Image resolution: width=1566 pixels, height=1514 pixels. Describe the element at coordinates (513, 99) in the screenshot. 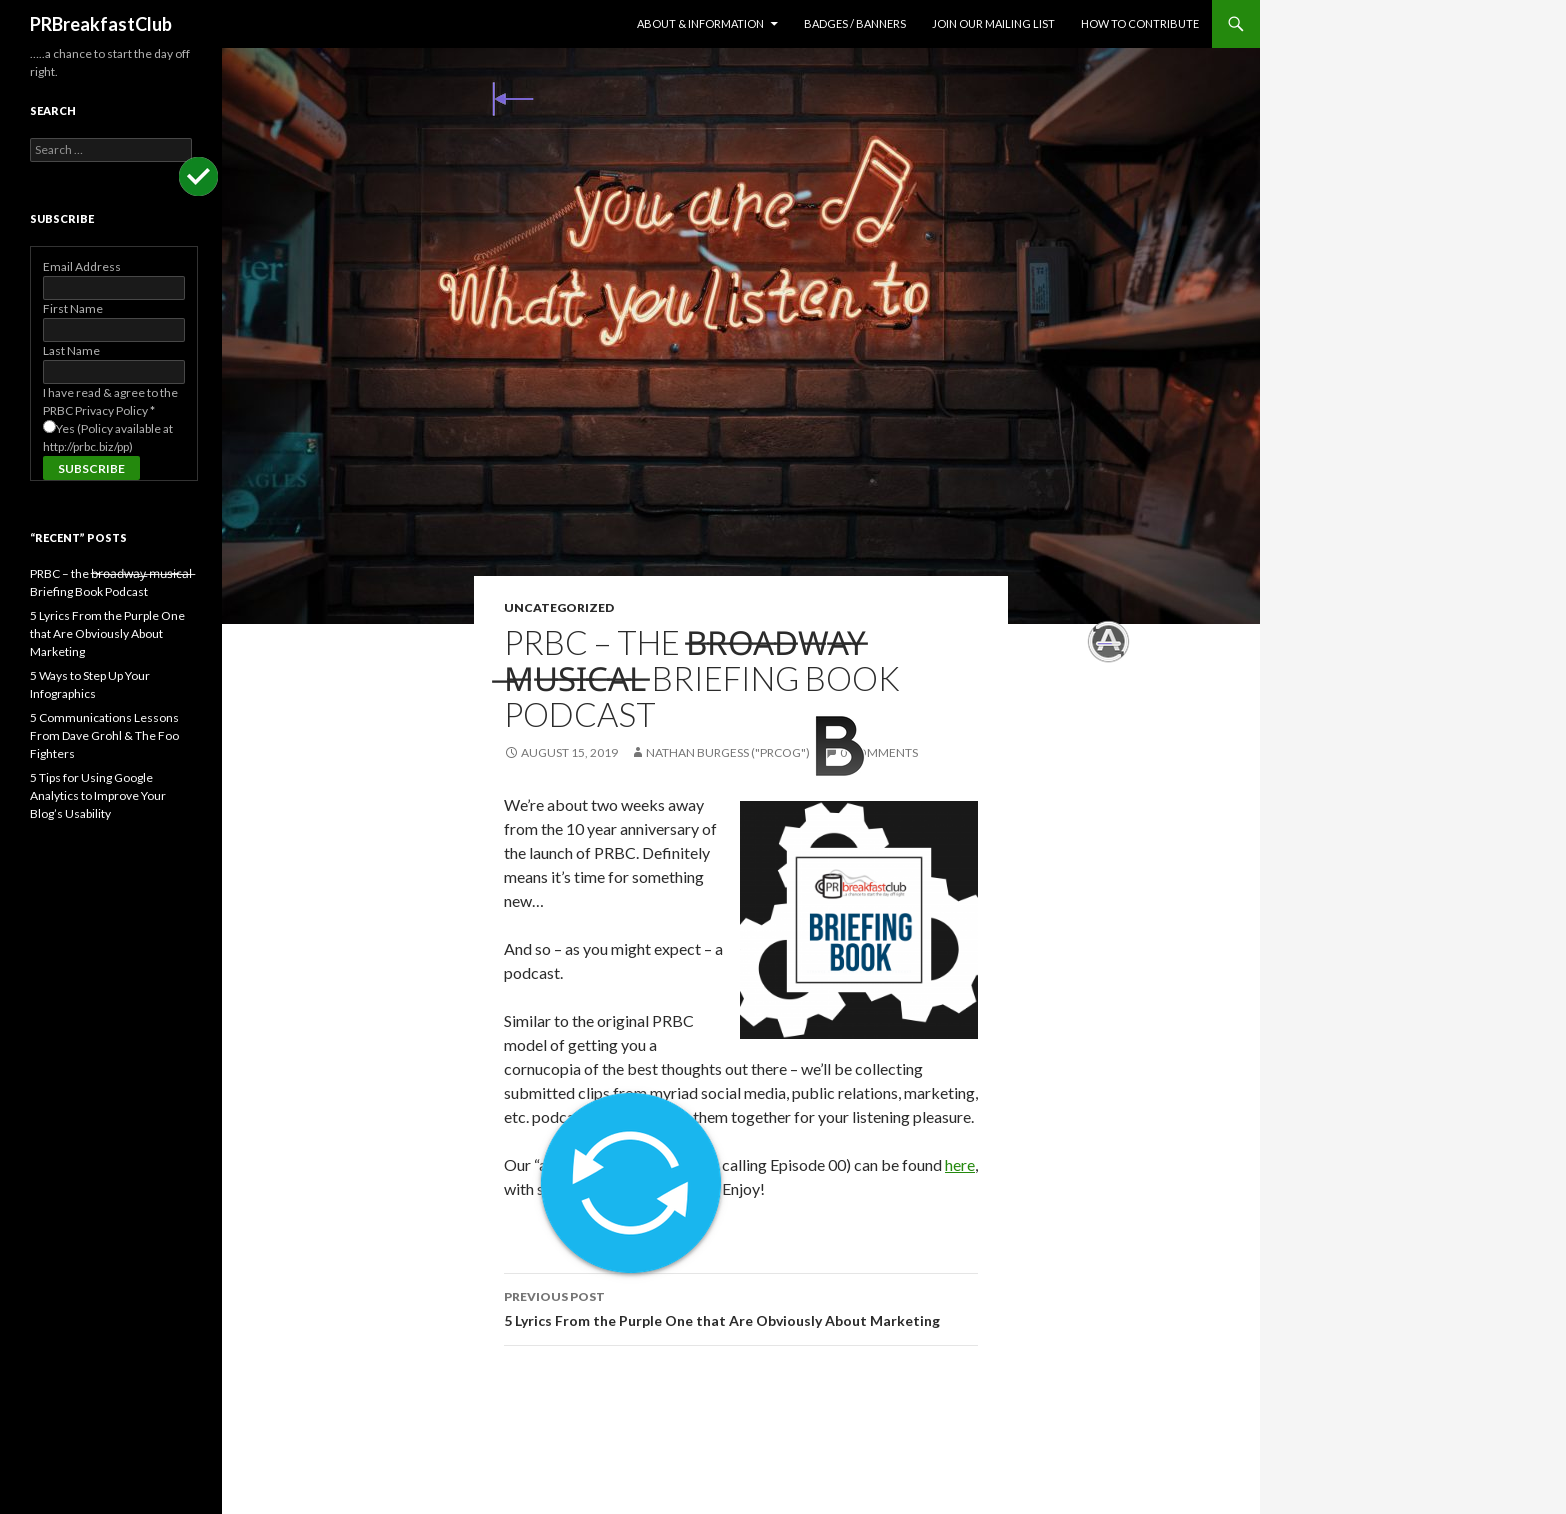

I see `go to the first item in a list or sequence` at that location.